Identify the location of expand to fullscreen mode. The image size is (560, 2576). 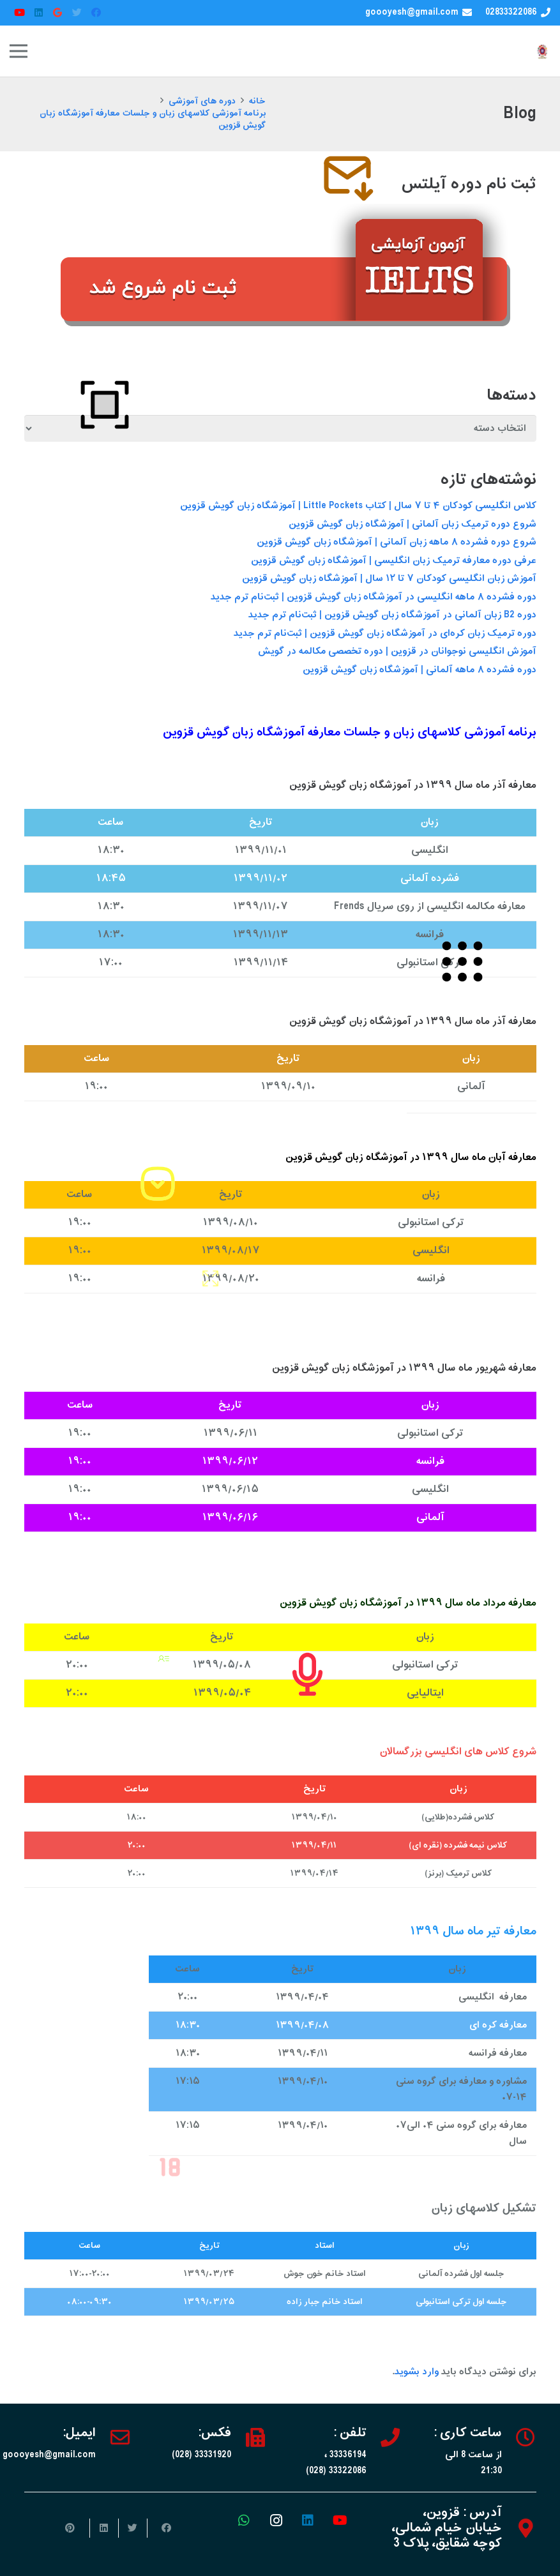
(210, 1278).